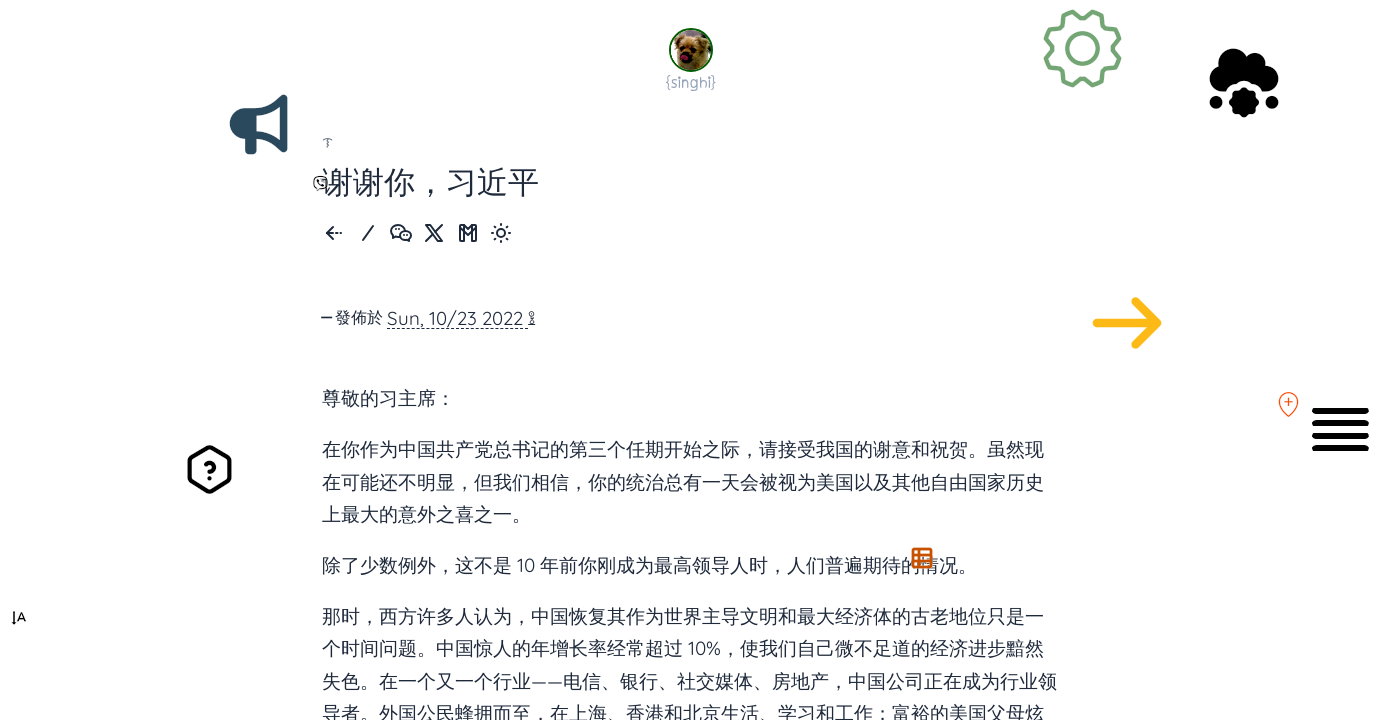  Describe the element at coordinates (1288, 404) in the screenshot. I see `add a new location pin` at that location.